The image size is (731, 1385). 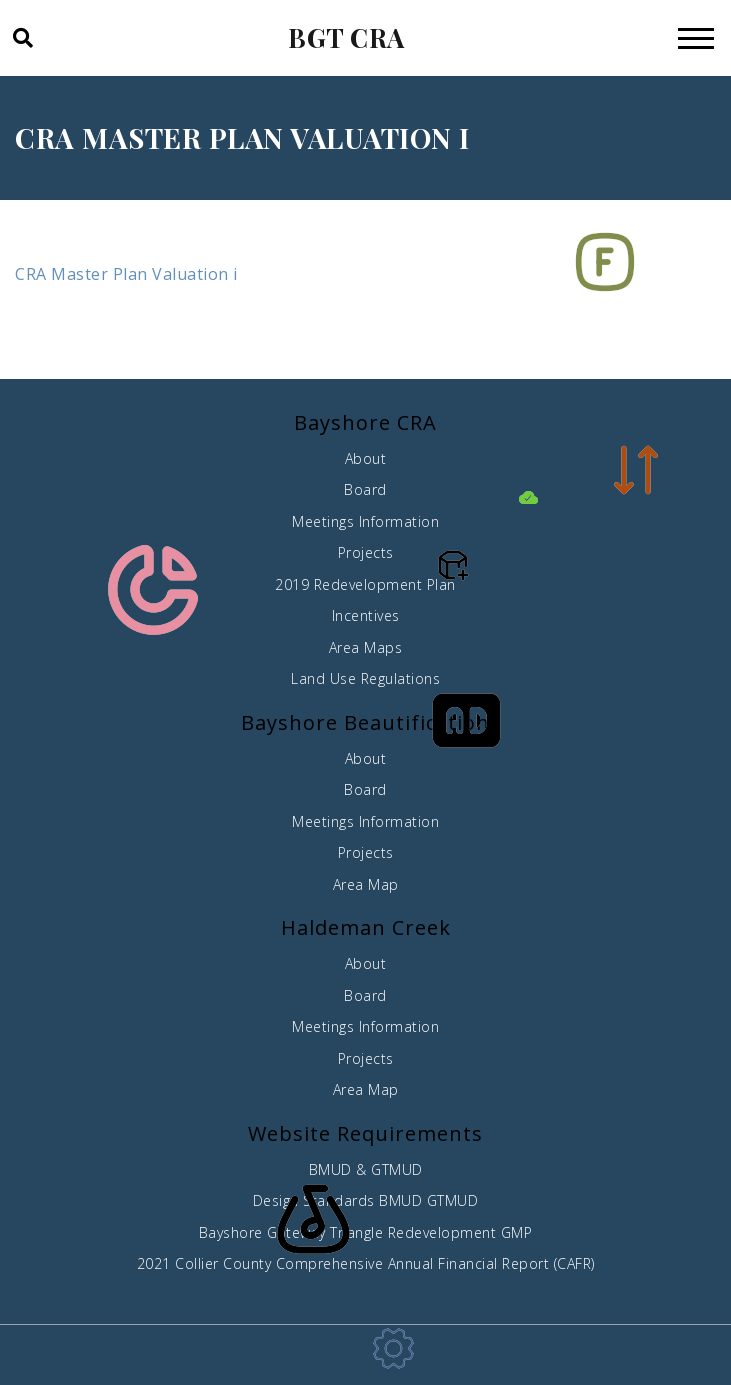 I want to click on sort items in ascending or descending order, so click(x=636, y=470).